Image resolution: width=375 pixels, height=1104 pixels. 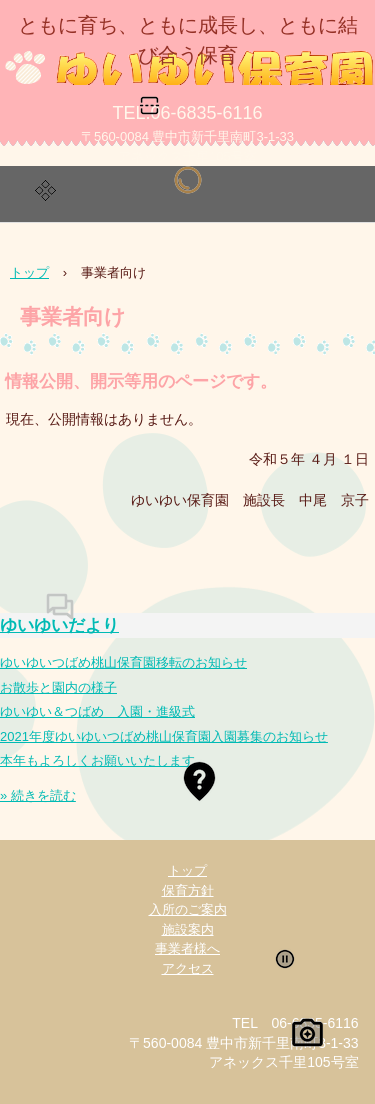 I want to click on pause media playback, so click(x=285, y=959).